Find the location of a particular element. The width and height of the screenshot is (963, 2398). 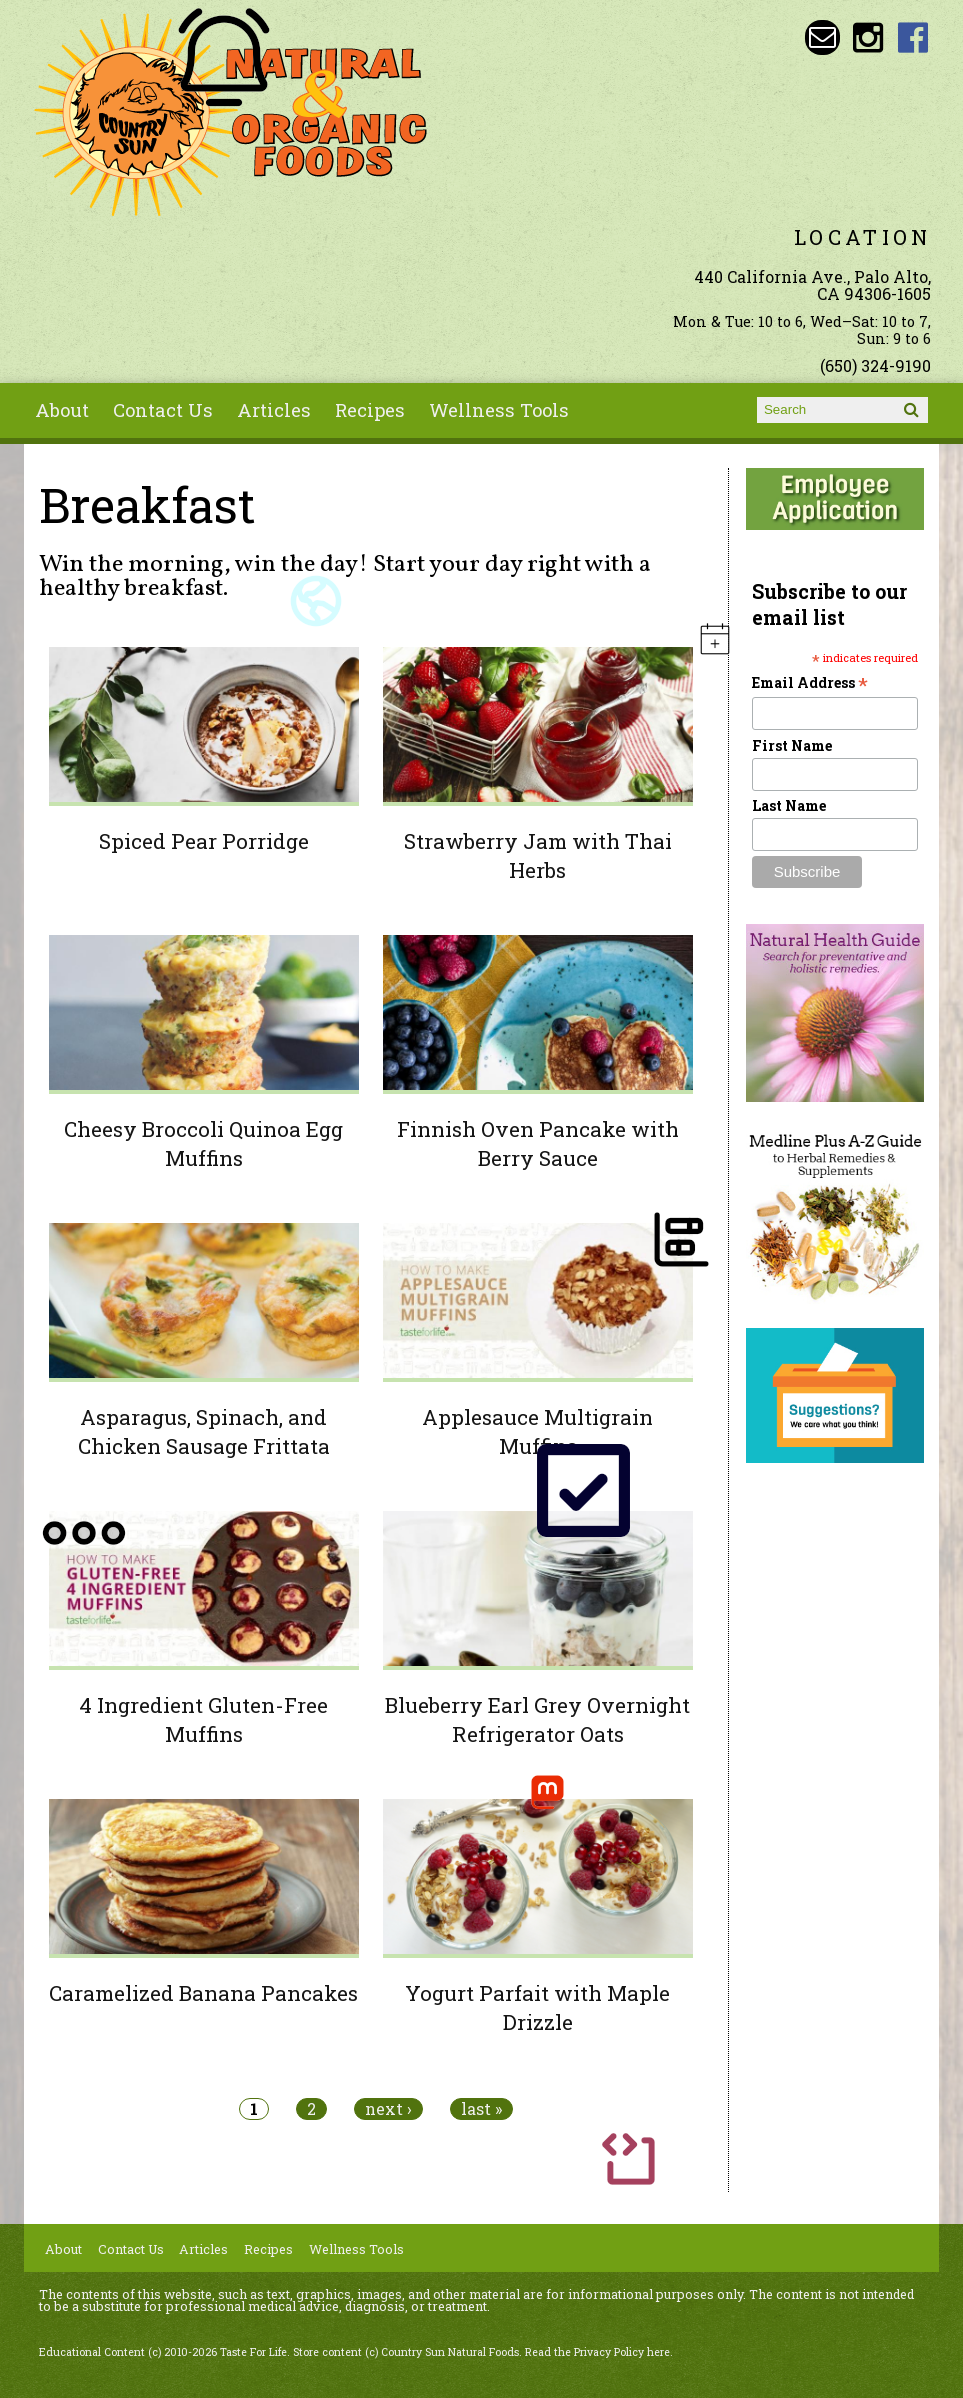

indicates new notifications or alerts is located at coordinates (224, 59).